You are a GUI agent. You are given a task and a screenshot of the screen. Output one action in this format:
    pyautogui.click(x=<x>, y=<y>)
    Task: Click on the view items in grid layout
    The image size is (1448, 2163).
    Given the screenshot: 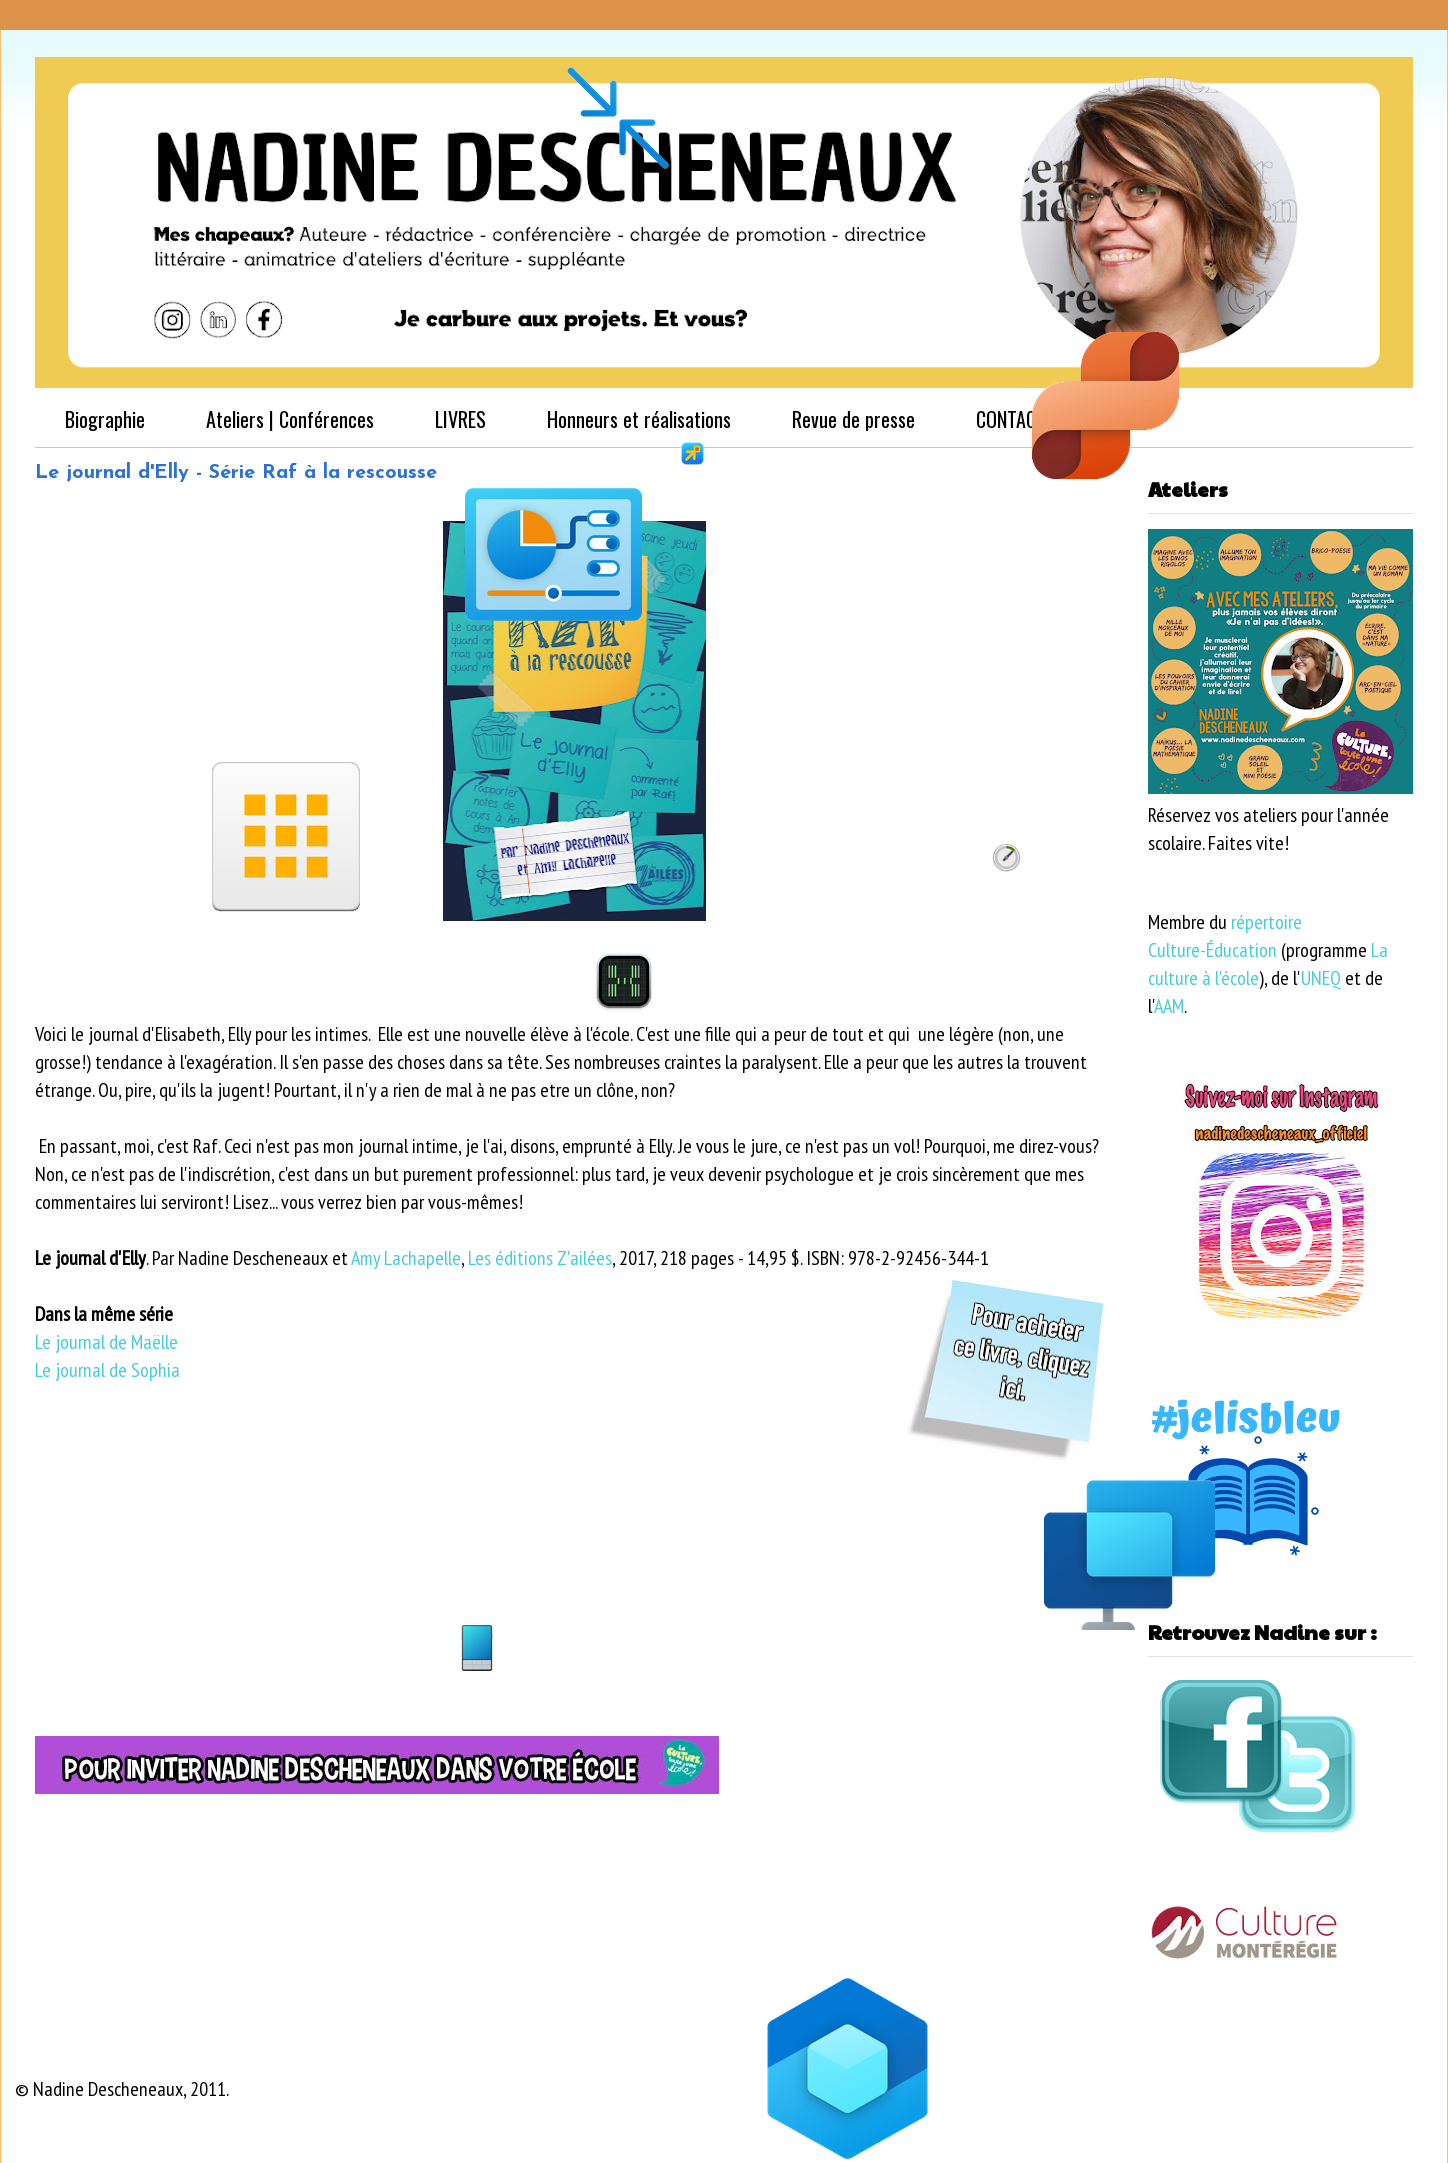 What is the action you would take?
    pyautogui.click(x=286, y=836)
    